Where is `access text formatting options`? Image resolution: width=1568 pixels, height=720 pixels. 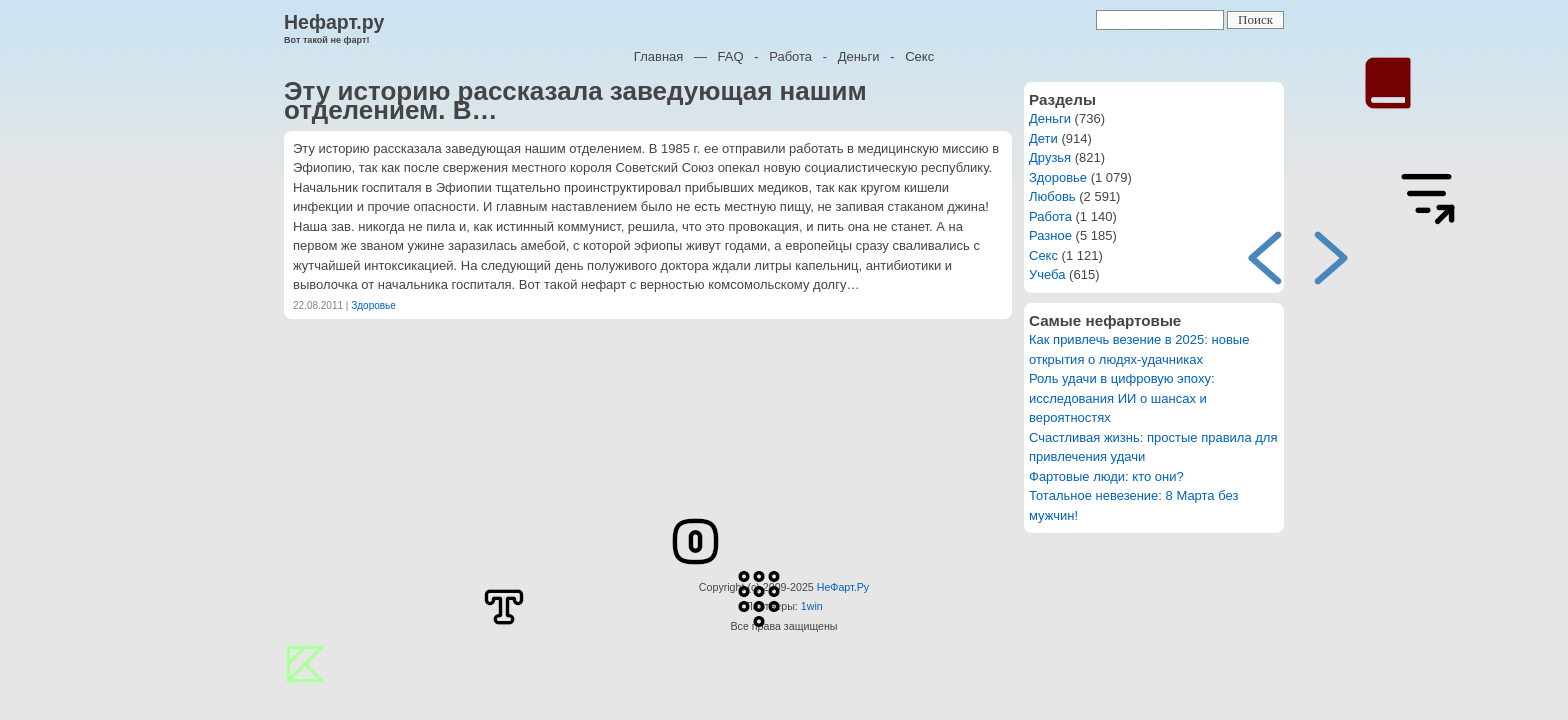 access text formatting options is located at coordinates (504, 607).